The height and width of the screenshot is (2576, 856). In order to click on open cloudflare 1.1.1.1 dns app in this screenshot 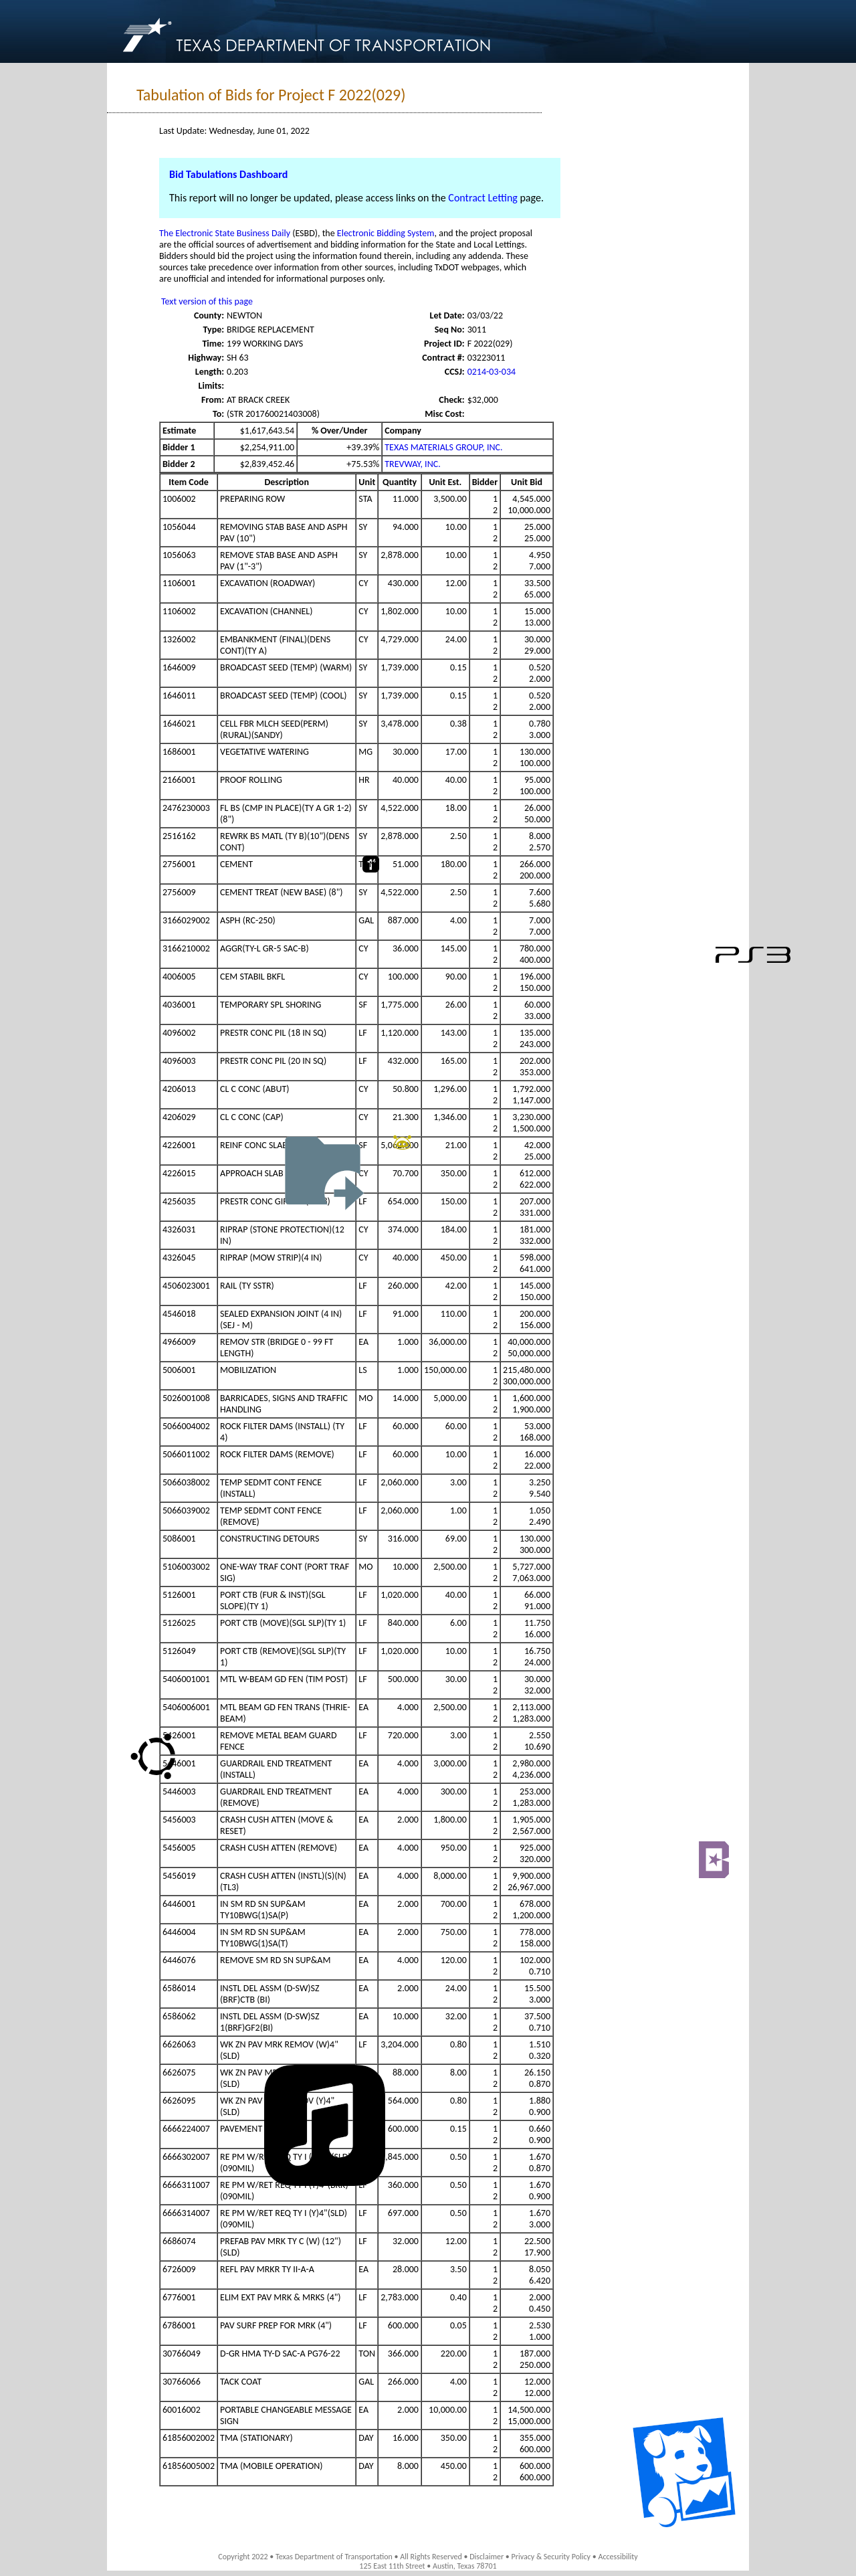, I will do `click(370, 864)`.